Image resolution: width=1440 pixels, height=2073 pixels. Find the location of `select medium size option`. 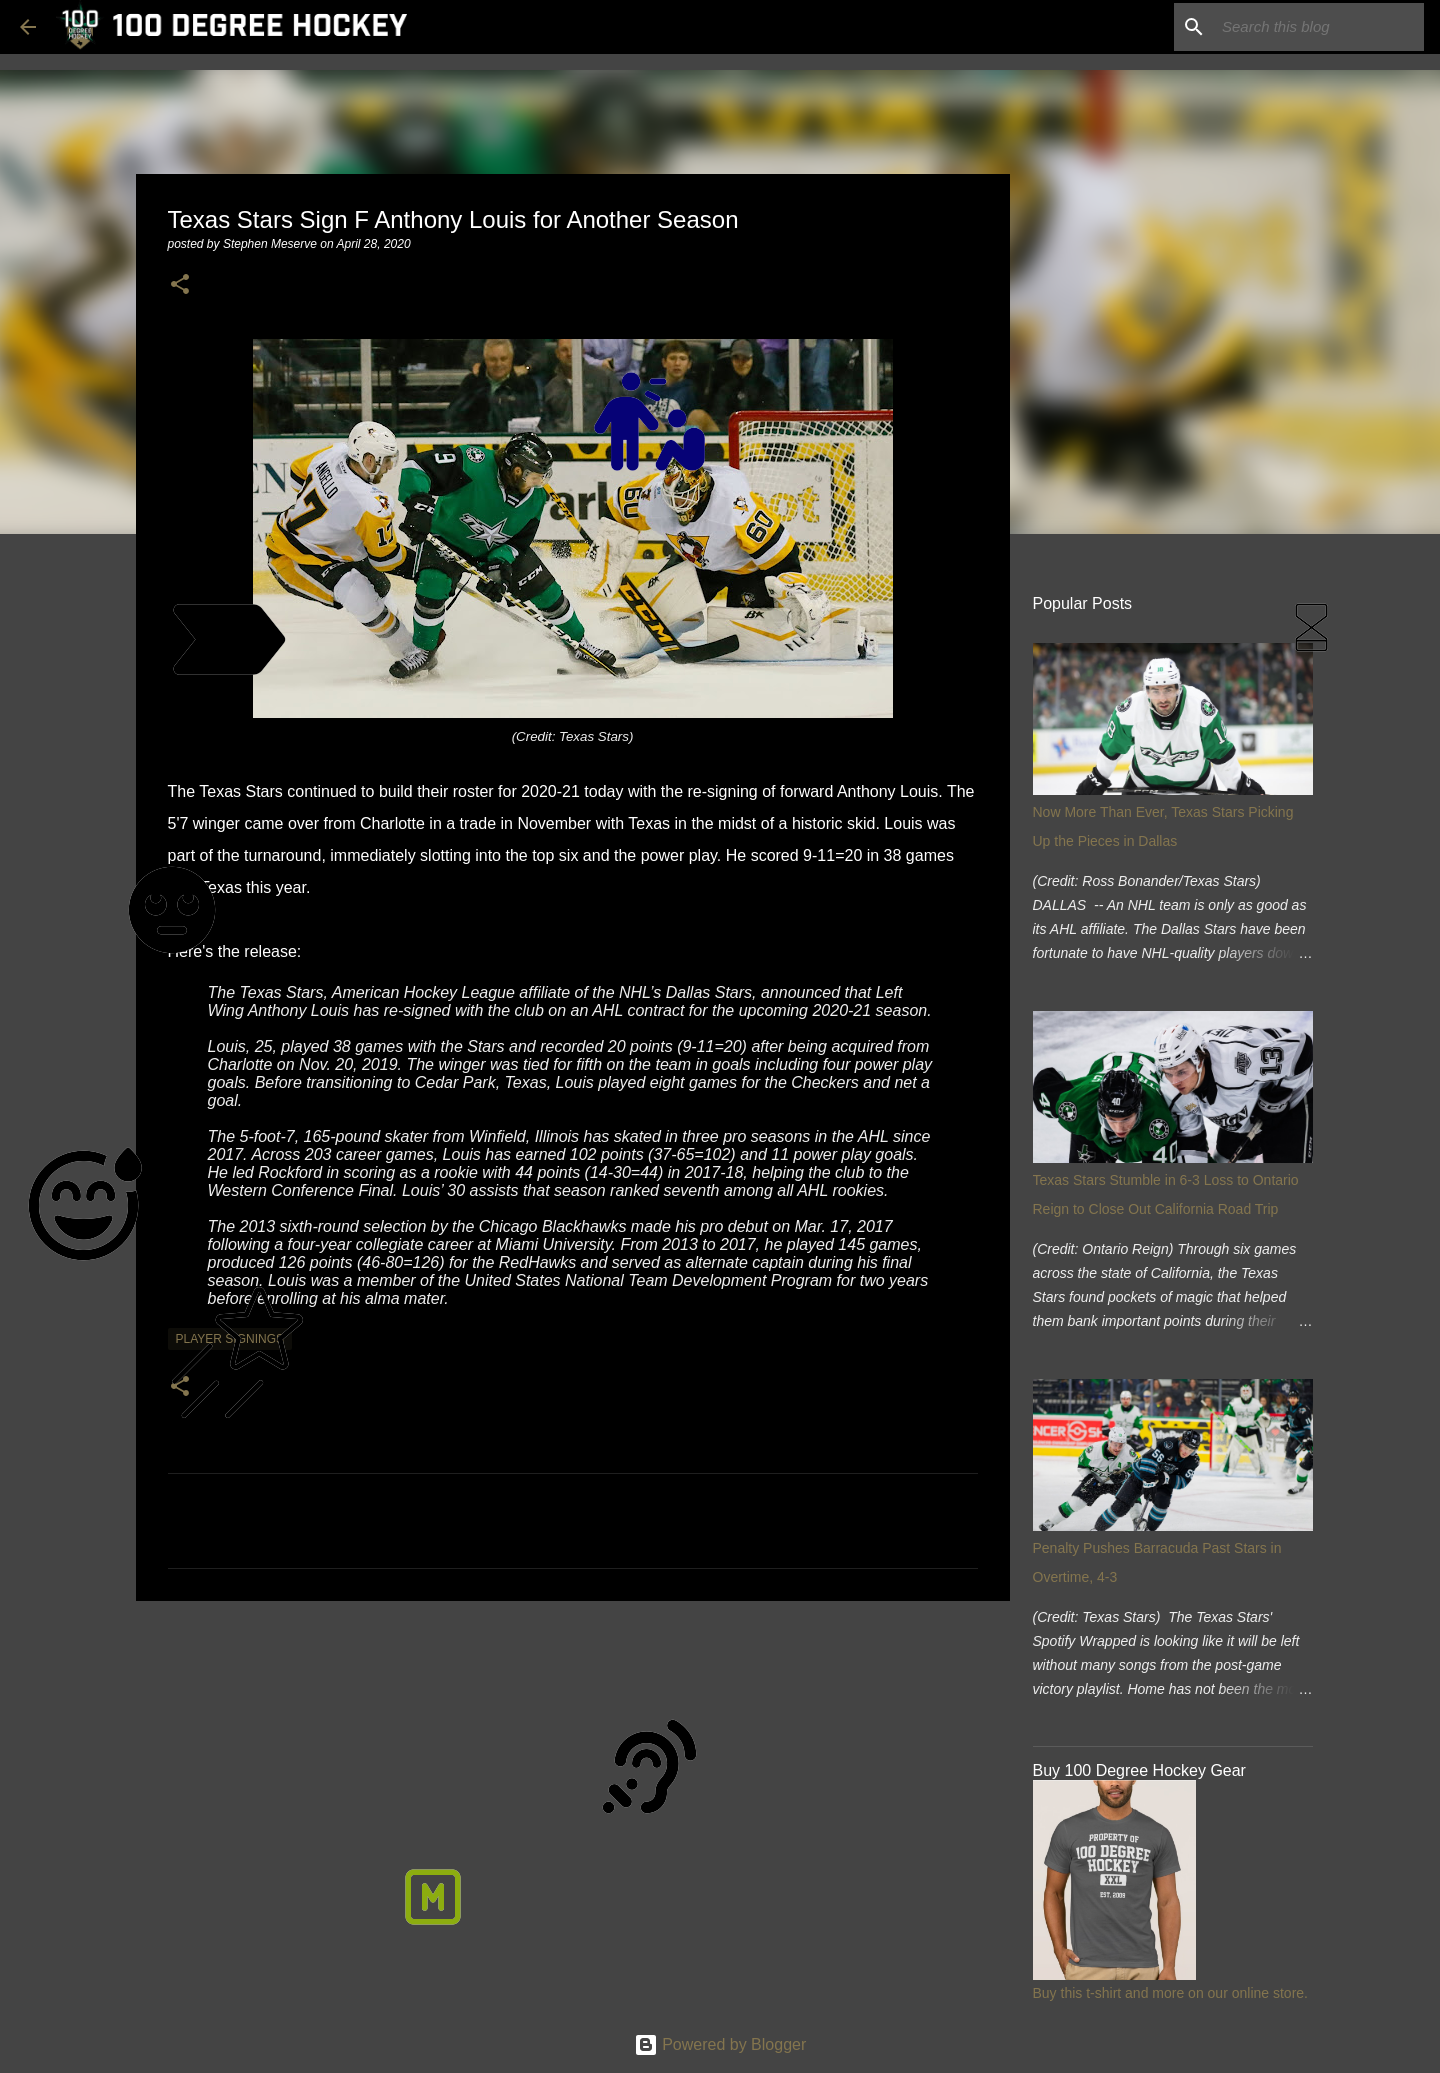

select medium size option is located at coordinates (433, 1897).